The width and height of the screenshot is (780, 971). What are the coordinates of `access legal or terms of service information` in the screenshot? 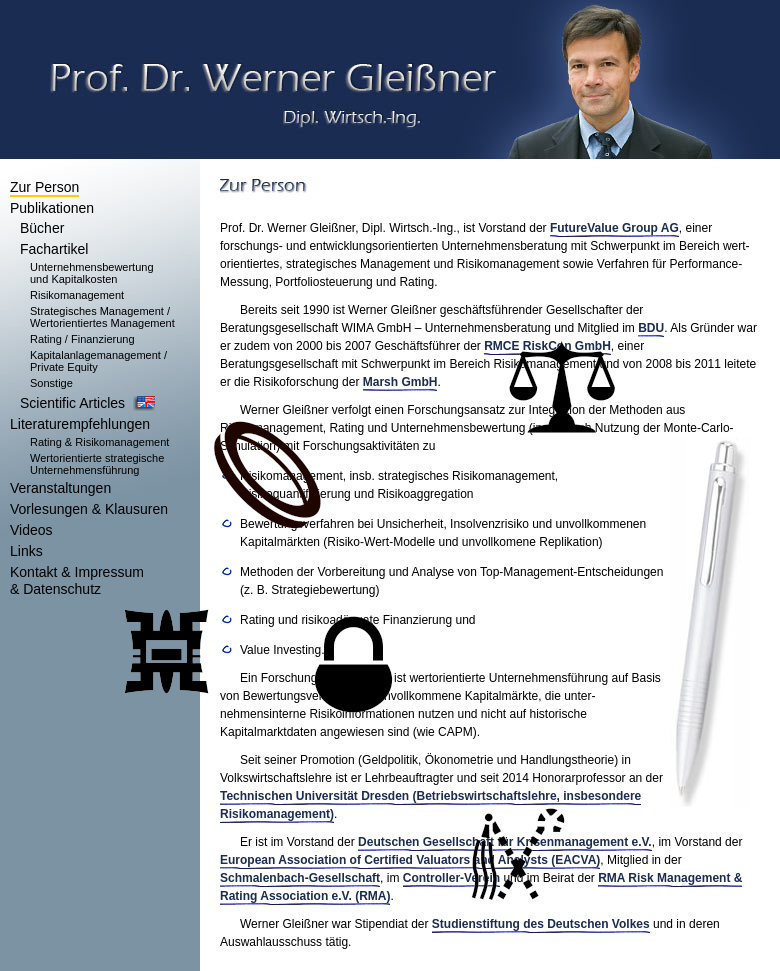 It's located at (562, 385).